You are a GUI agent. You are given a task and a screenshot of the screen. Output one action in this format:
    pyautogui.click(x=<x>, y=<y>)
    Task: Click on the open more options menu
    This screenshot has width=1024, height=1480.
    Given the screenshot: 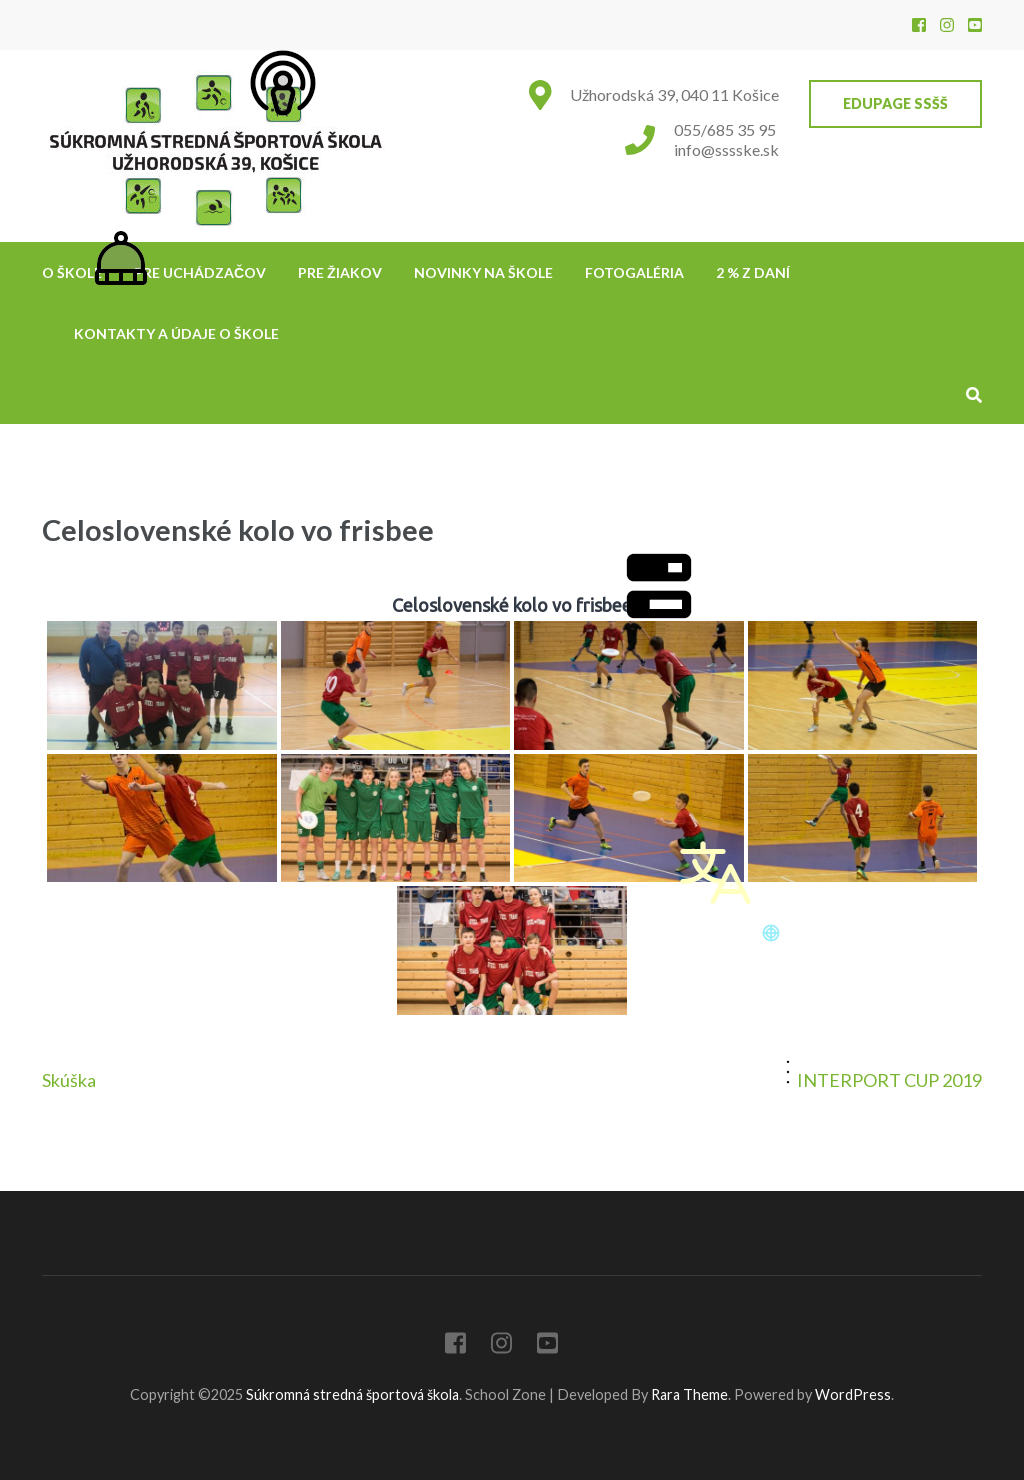 What is the action you would take?
    pyautogui.click(x=788, y=1072)
    